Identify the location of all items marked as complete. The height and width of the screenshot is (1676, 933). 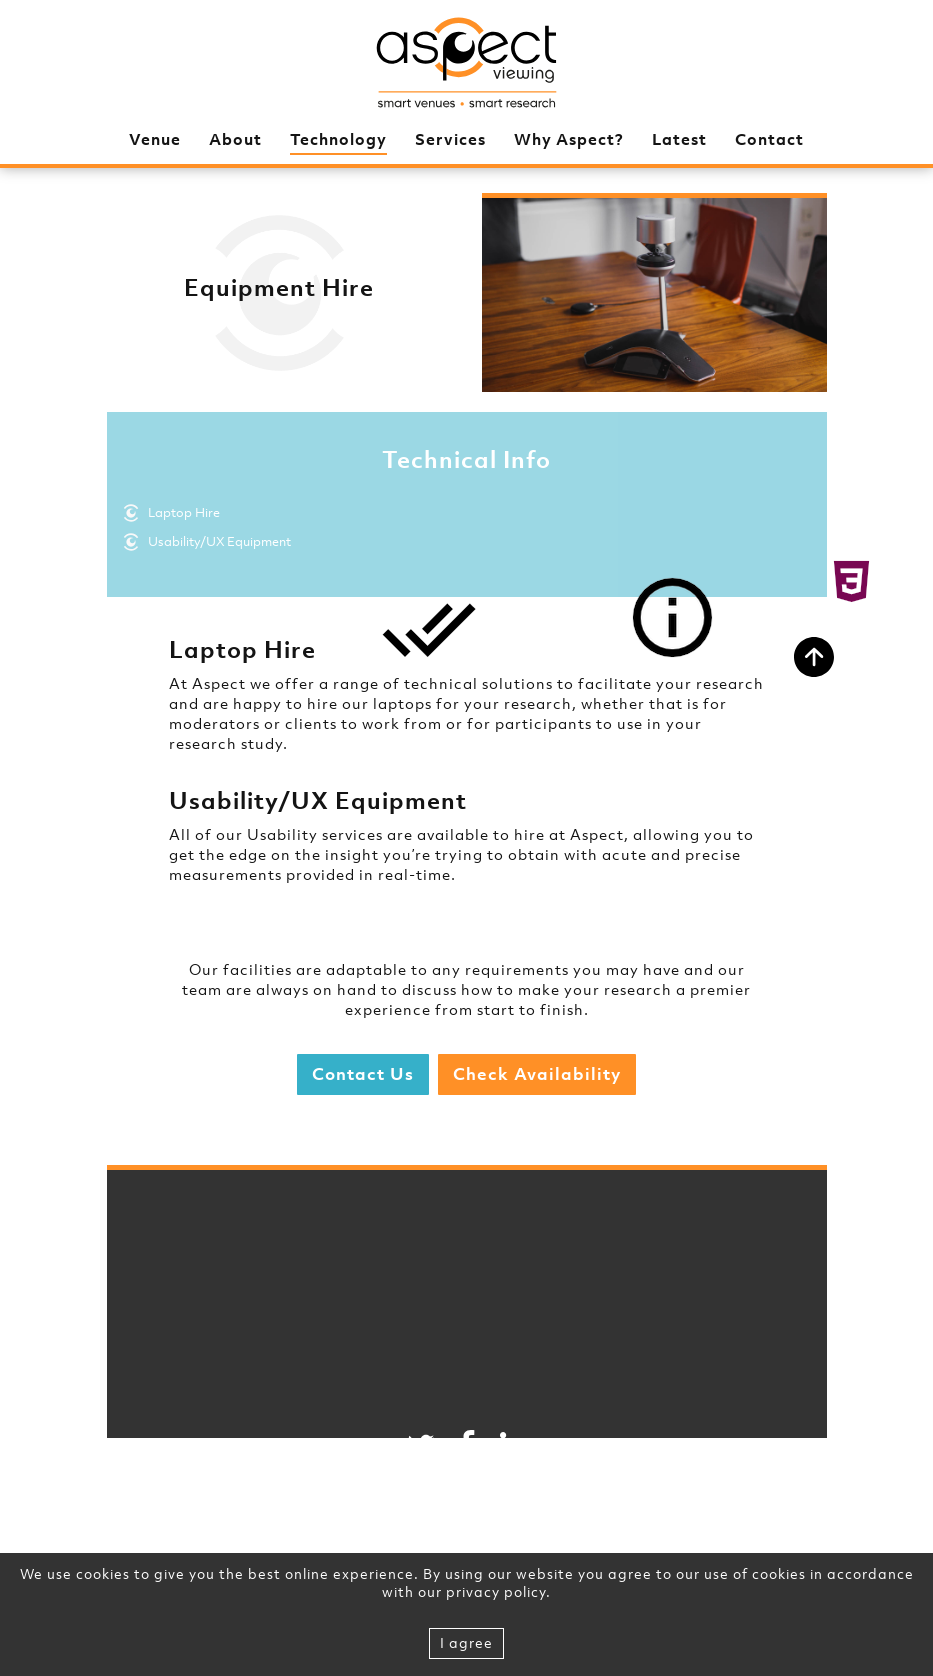
(429, 629).